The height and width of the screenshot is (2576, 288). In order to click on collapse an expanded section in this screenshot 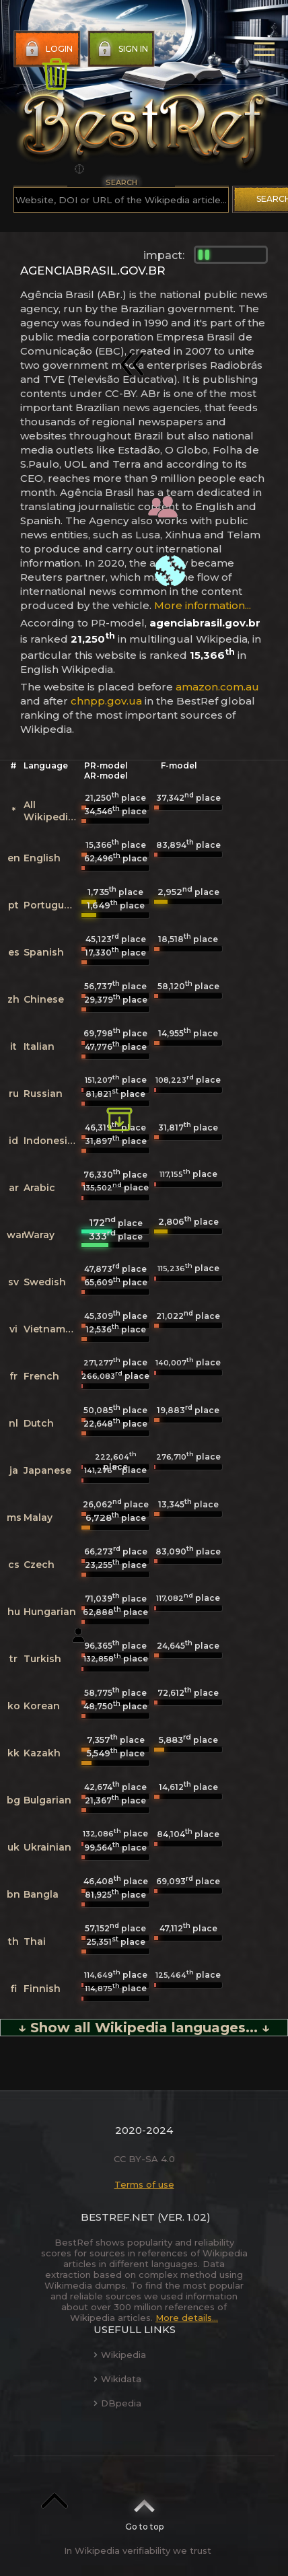, I will do `click(55, 2501)`.